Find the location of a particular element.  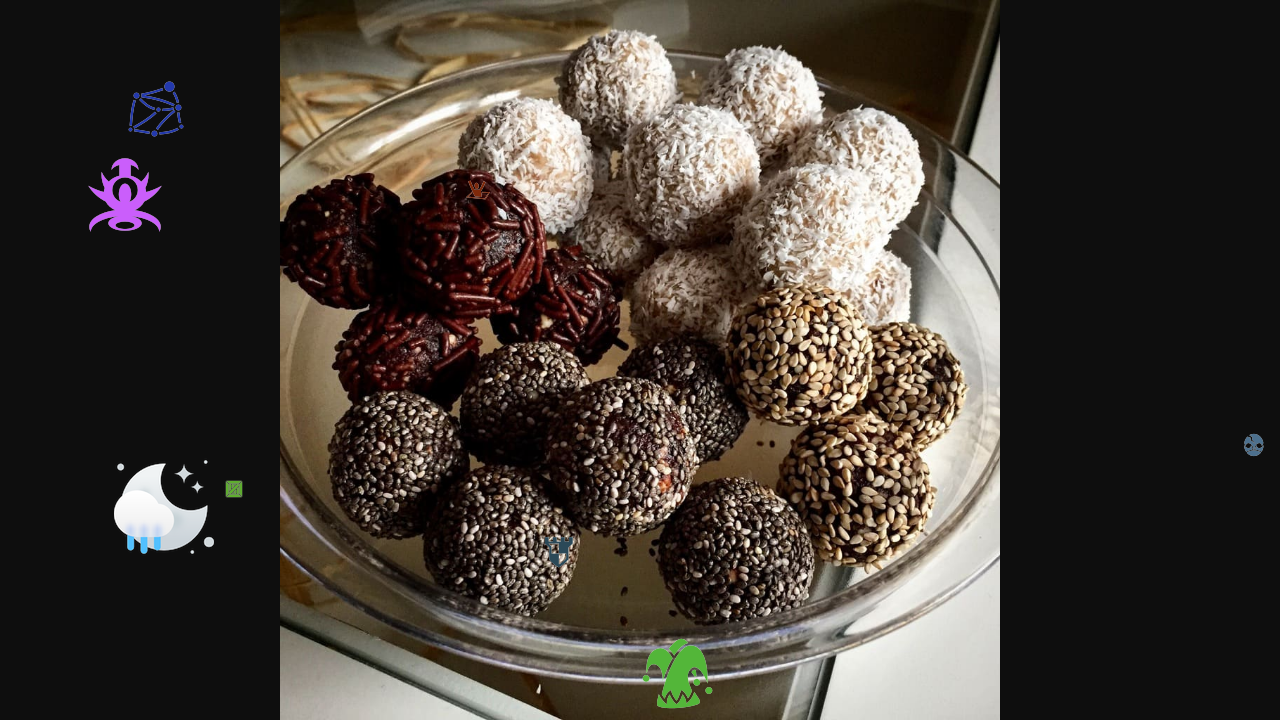

access joke or humor features is located at coordinates (677, 673).